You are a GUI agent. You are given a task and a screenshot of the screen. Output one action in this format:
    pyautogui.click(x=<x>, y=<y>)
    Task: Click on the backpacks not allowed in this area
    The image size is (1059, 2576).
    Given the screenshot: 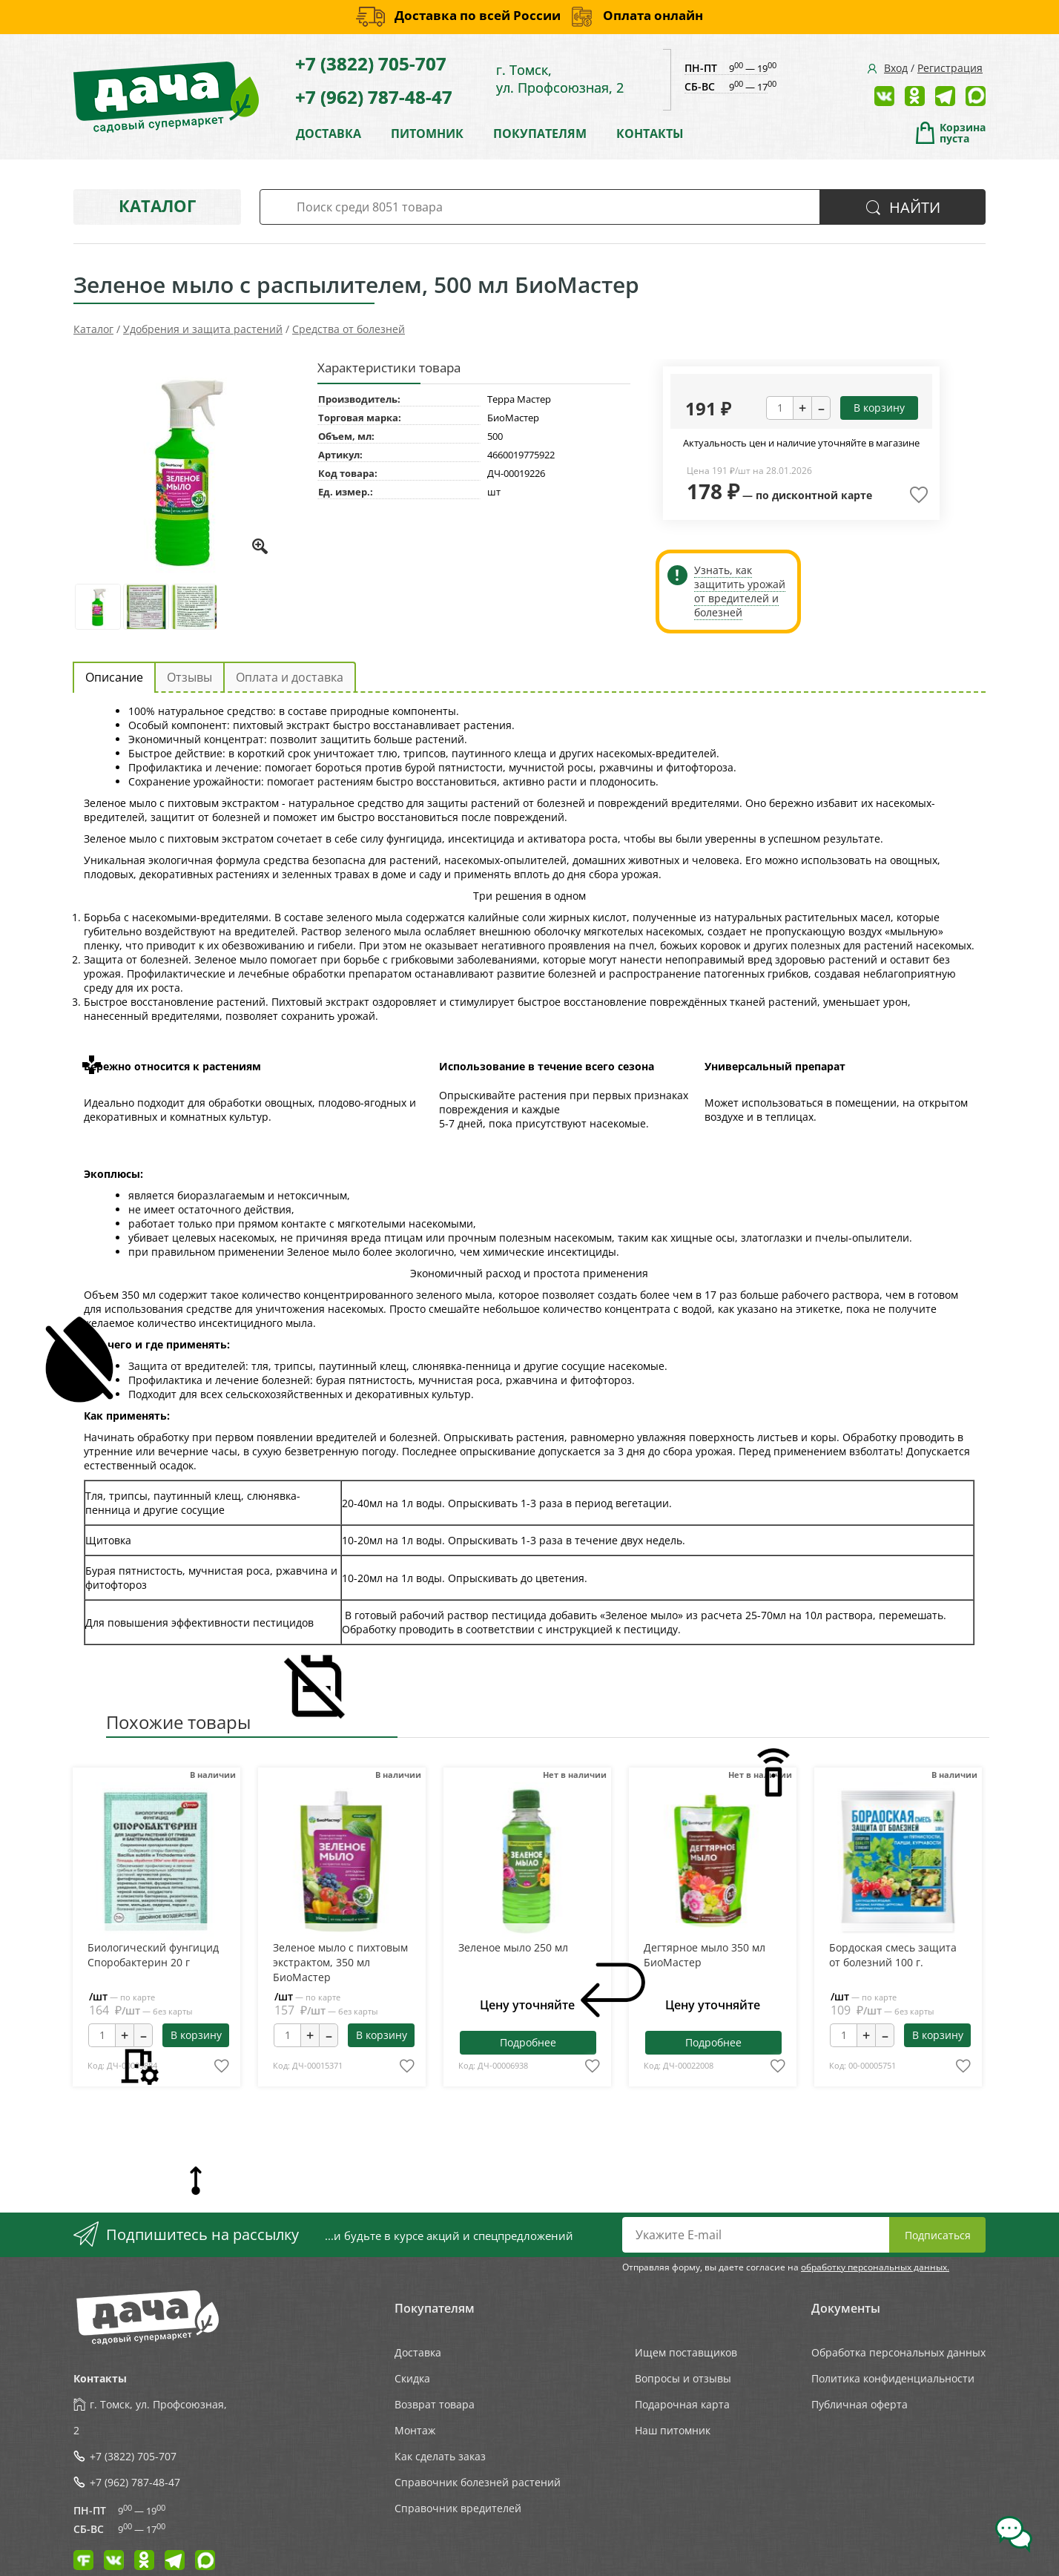 What is the action you would take?
    pyautogui.click(x=317, y=1686)
    